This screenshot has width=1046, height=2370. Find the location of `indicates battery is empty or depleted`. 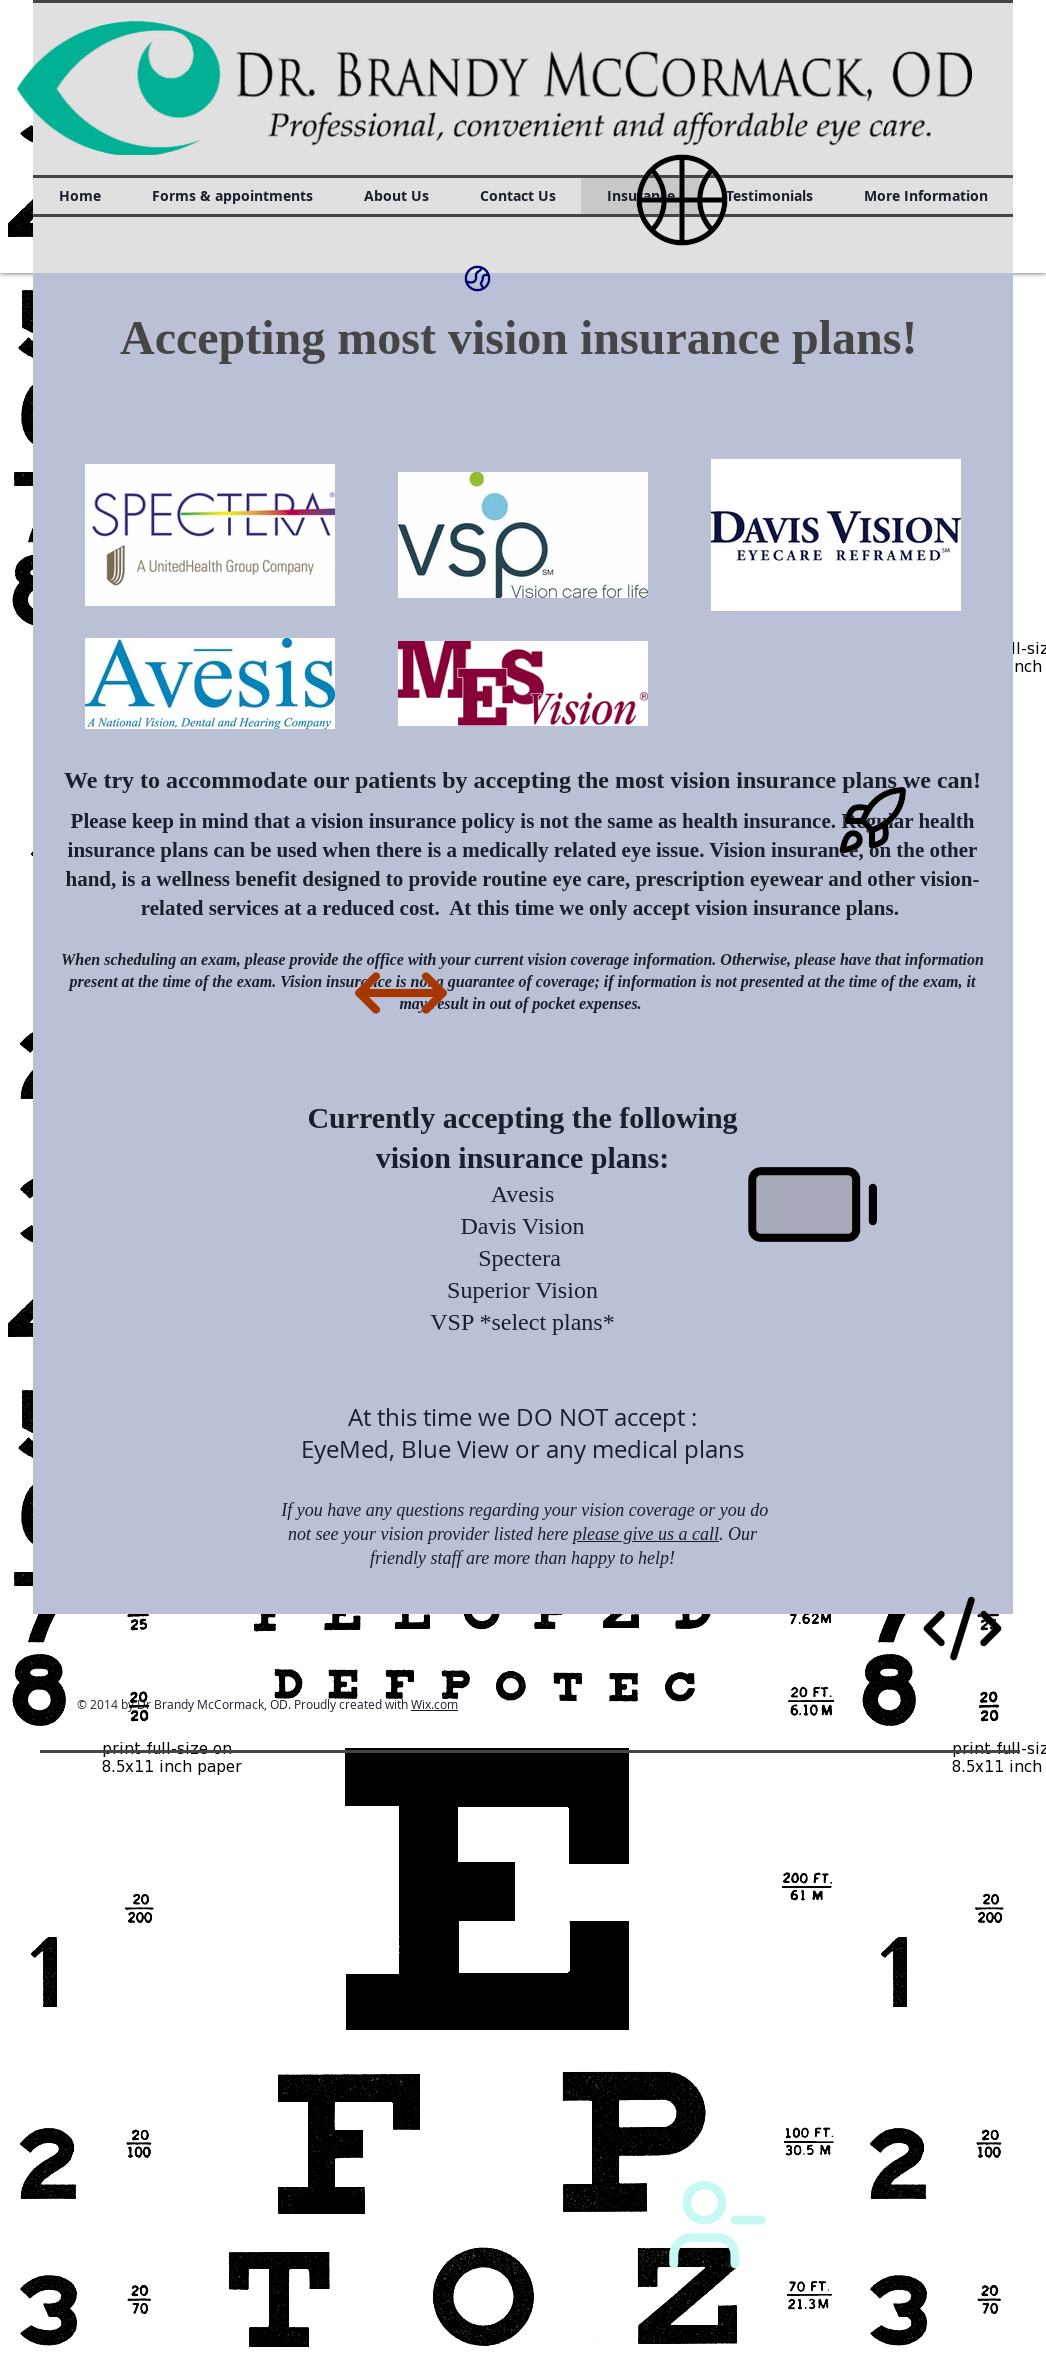

indicates battery is empty or depleted is located at coordinates (810, 1204).